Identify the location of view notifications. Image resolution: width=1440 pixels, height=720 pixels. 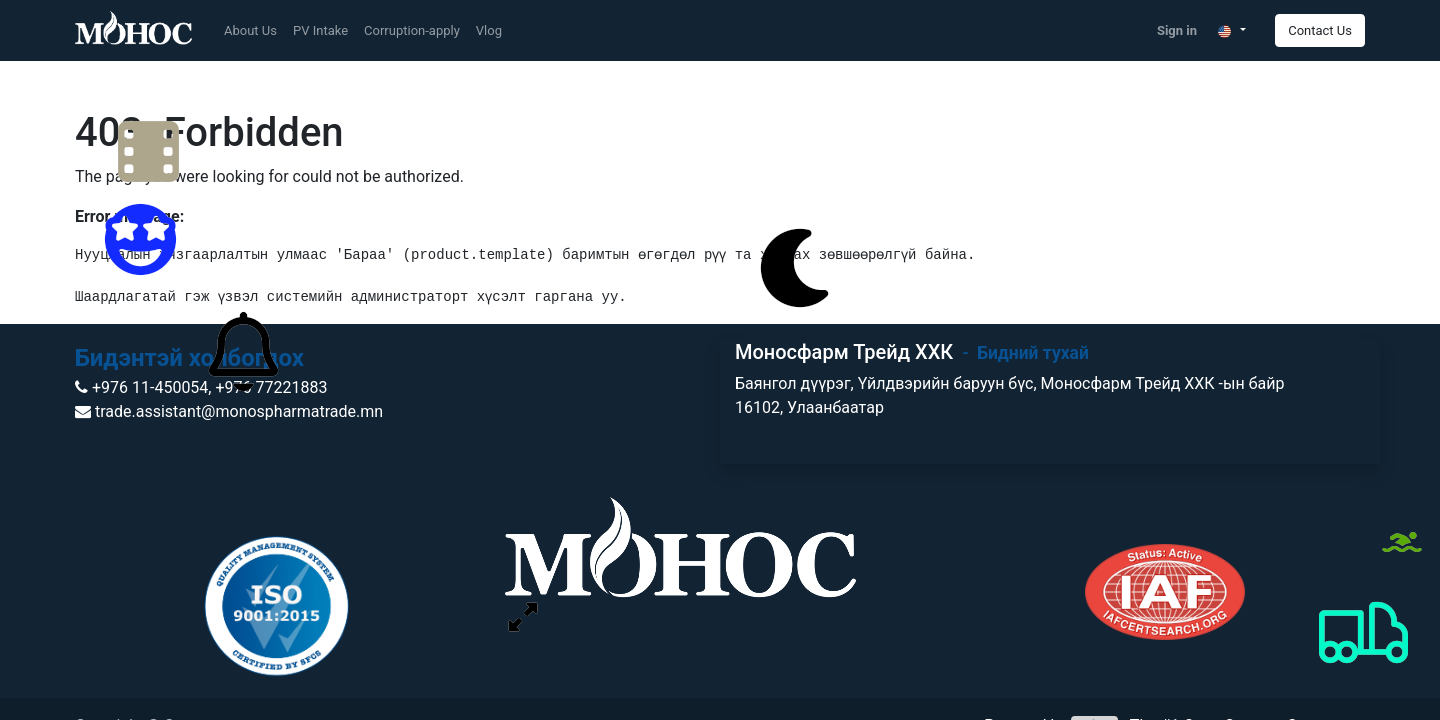
(243, 351).